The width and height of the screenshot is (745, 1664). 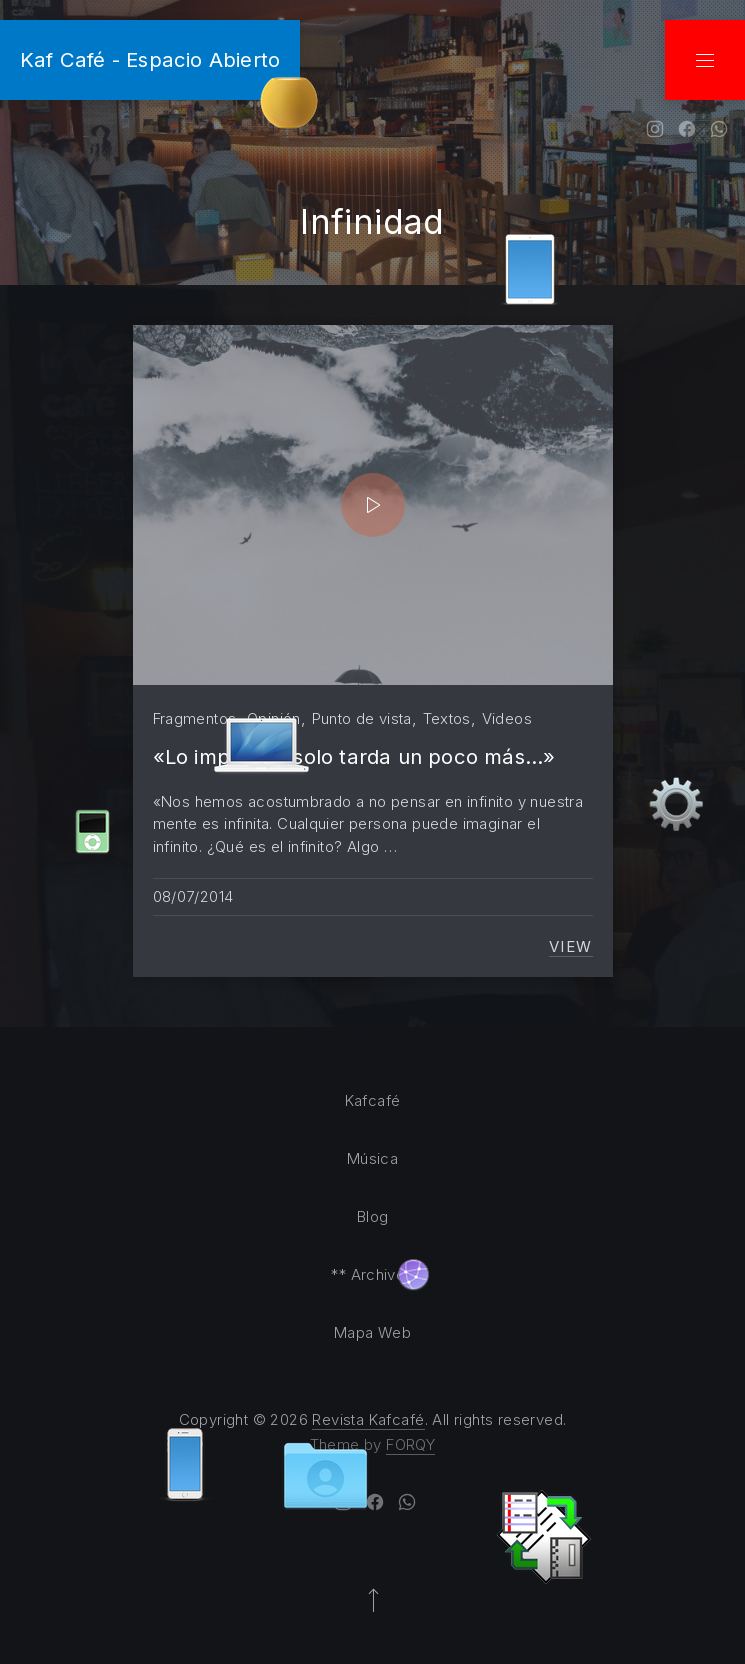 What do you see at coordinates (413, 1274) in the screenshot?
I see `access network workgroup or shared resources` at bounding box center [413, 1274].